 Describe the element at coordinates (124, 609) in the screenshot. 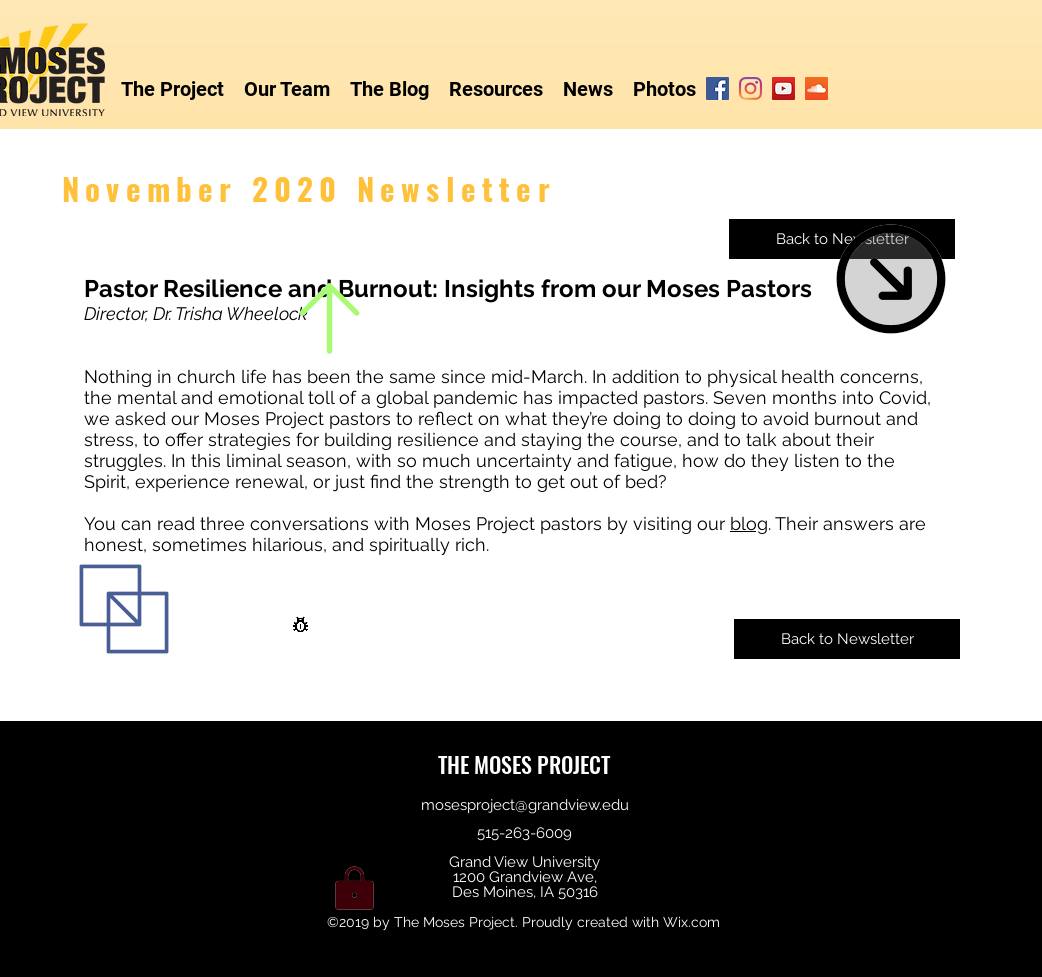

I see `intersect or merge two layers` at that location.